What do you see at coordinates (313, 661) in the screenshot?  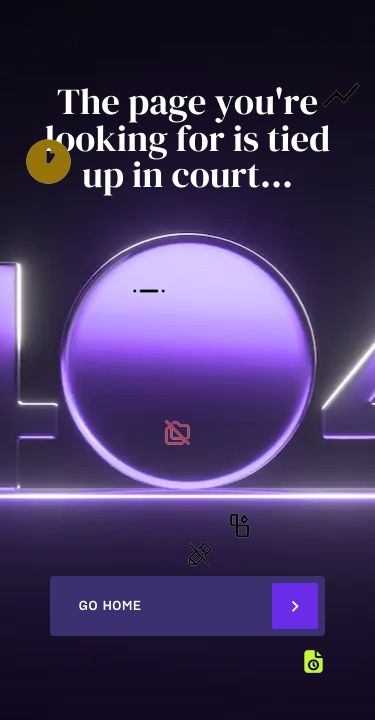 I see `view file history or recent activity` at bounding box center [313, 661].